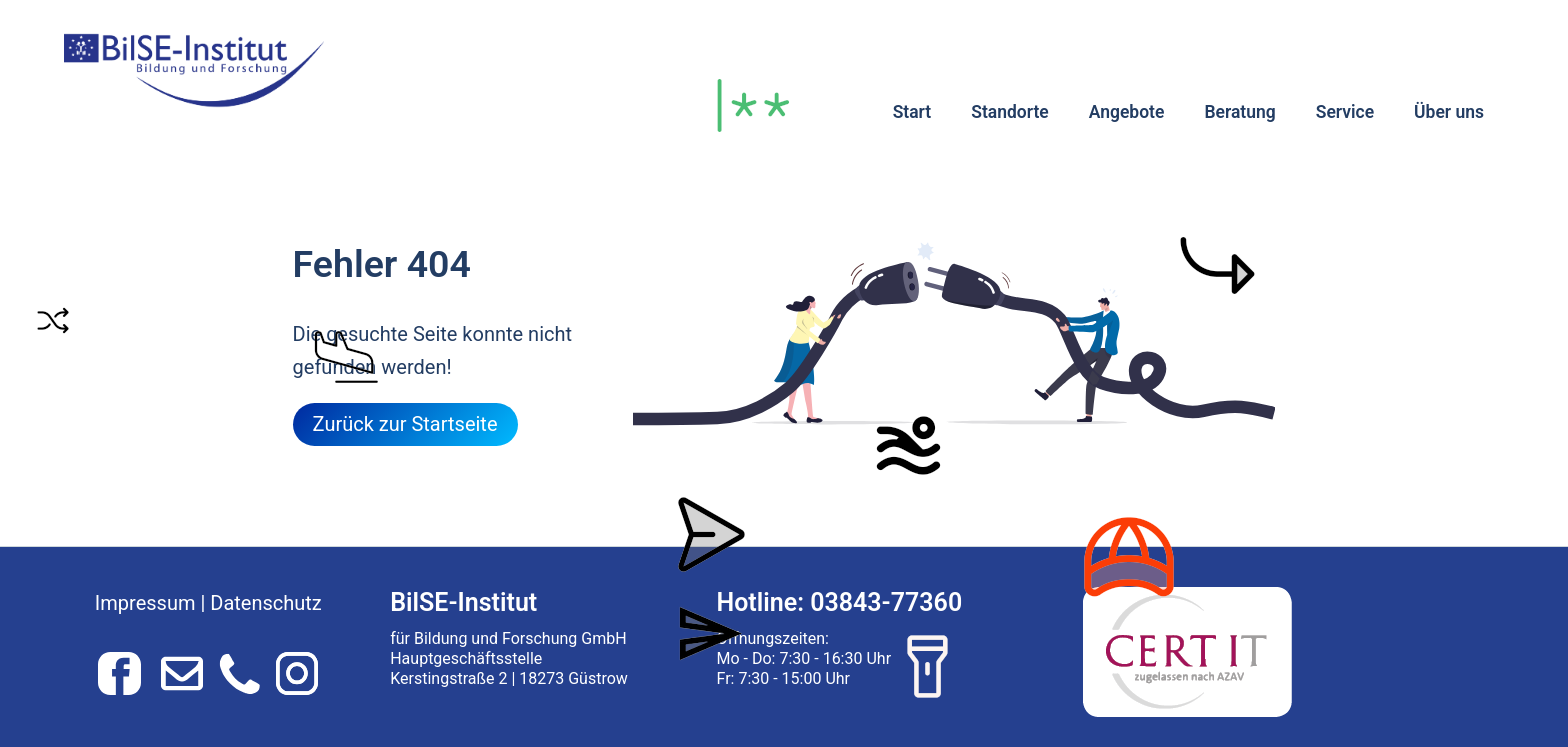 The image size is (1568, 747). What do you see at coordinates (52, 320) in the screenshot?
I see `shuffle playlist or queue` at bounding box center [52, 320].